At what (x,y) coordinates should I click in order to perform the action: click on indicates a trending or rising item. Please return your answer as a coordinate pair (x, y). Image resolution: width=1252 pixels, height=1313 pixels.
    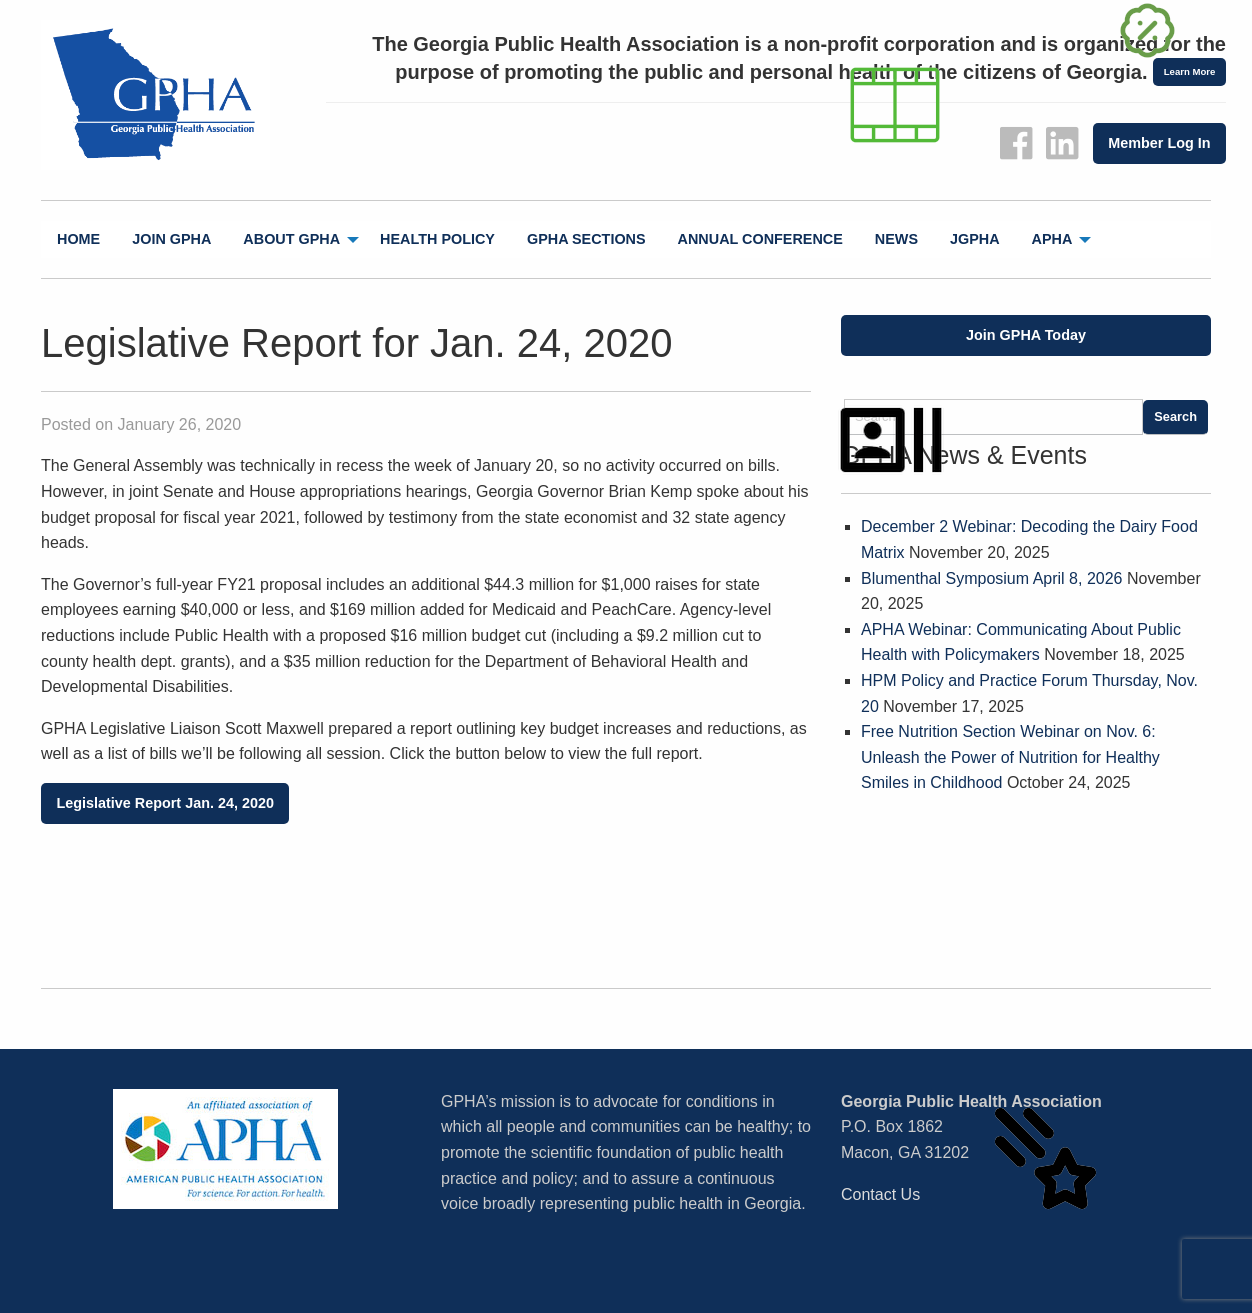
    Looking at the image, I should click on (1045, 1158).